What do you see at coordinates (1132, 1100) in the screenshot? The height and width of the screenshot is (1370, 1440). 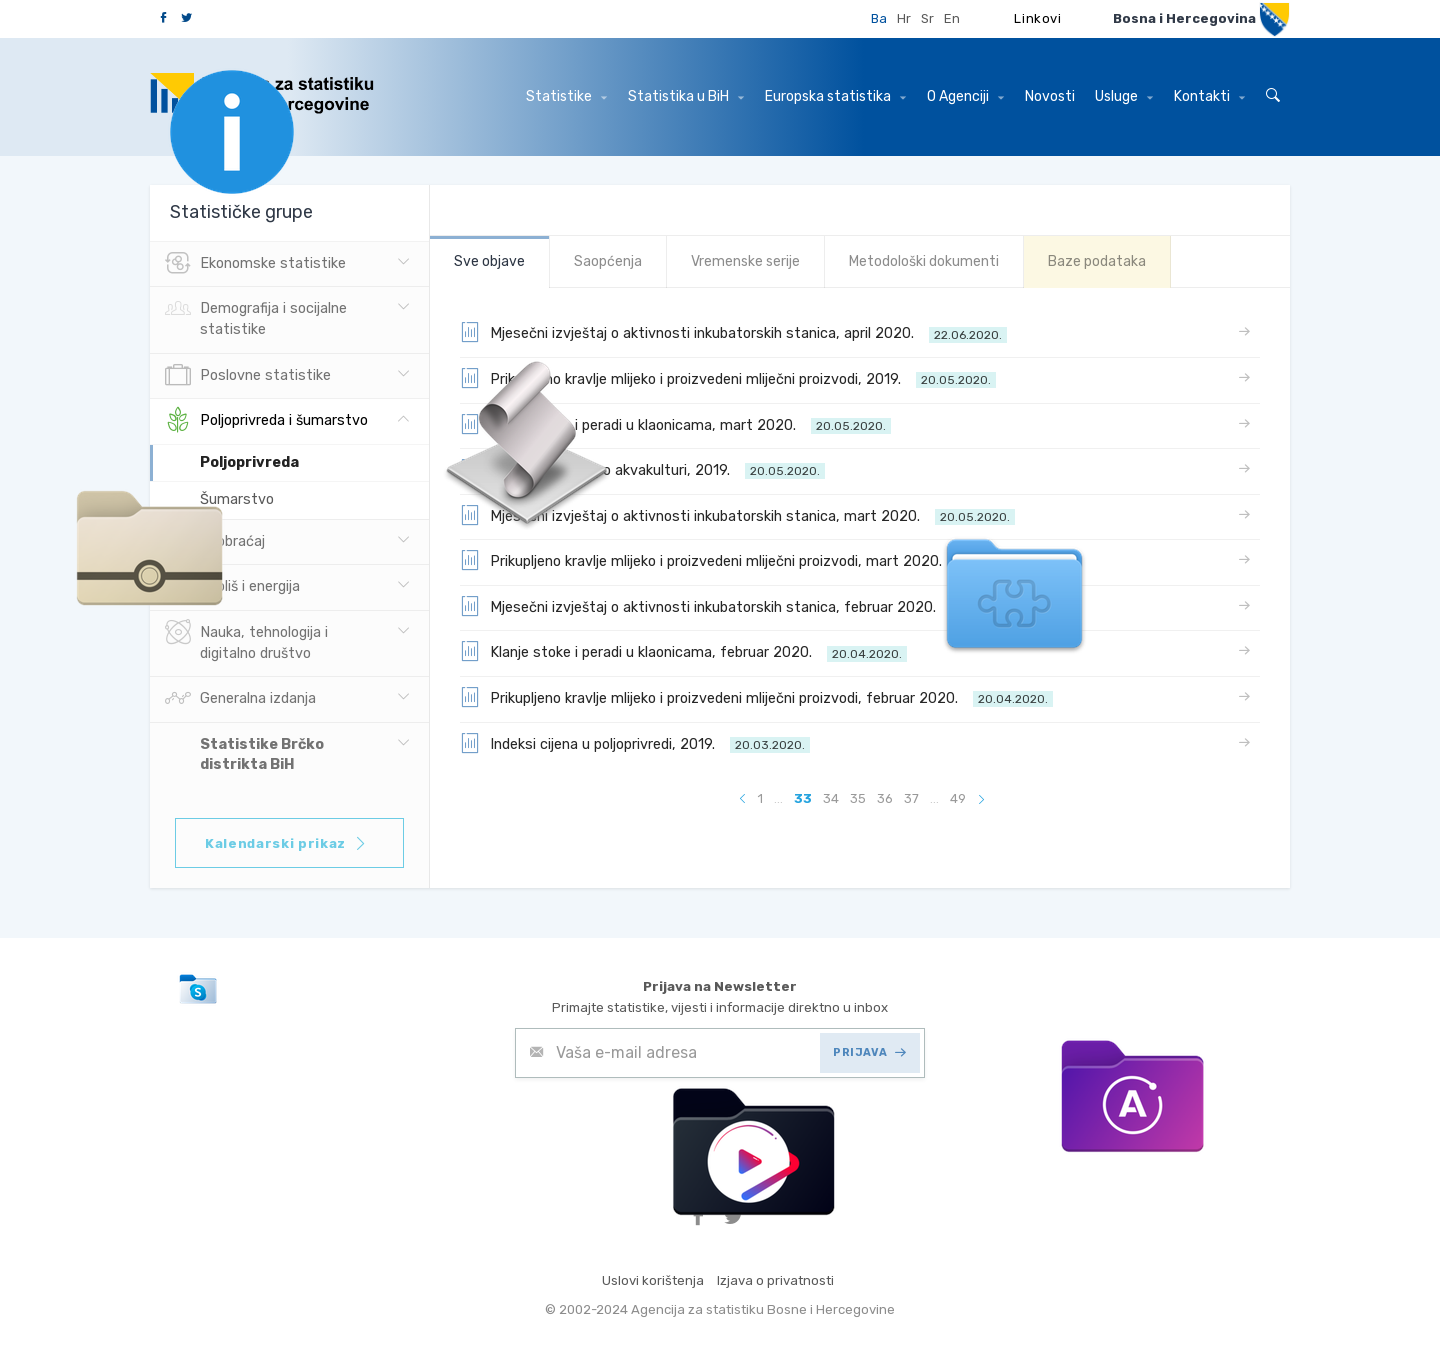 I see `open apollo app files folder` at bounding box center [1132, 1100].